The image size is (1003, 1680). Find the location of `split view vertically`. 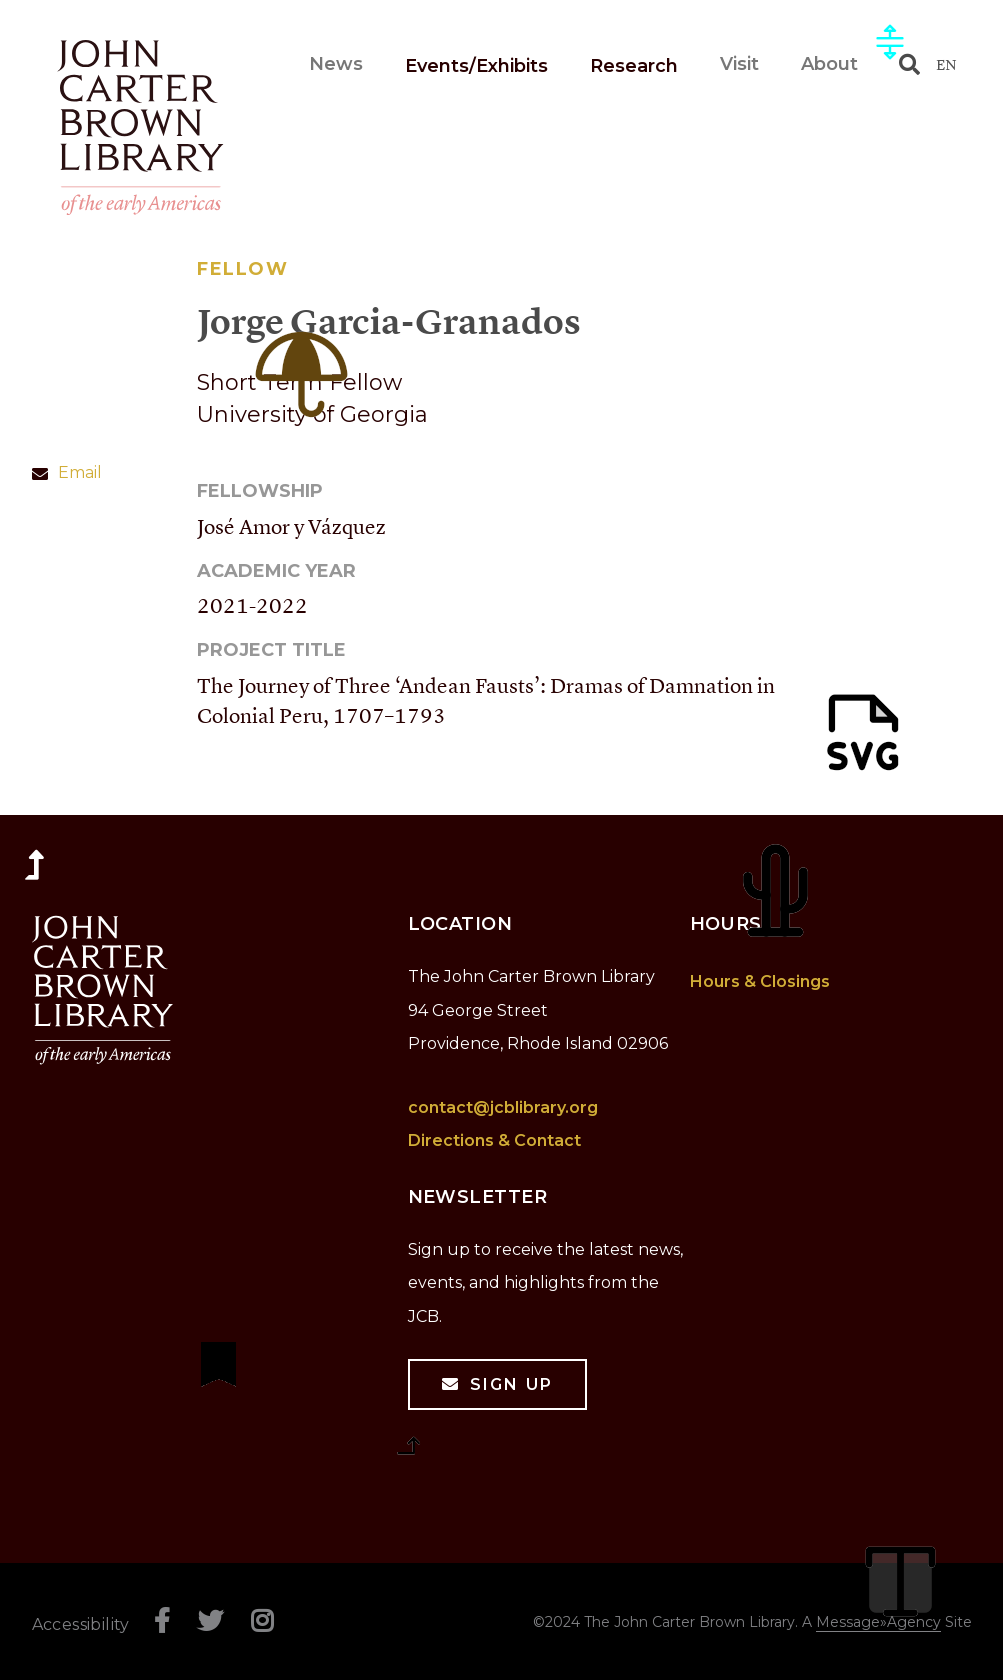

split view vertically is located at coordinates (890, 42).